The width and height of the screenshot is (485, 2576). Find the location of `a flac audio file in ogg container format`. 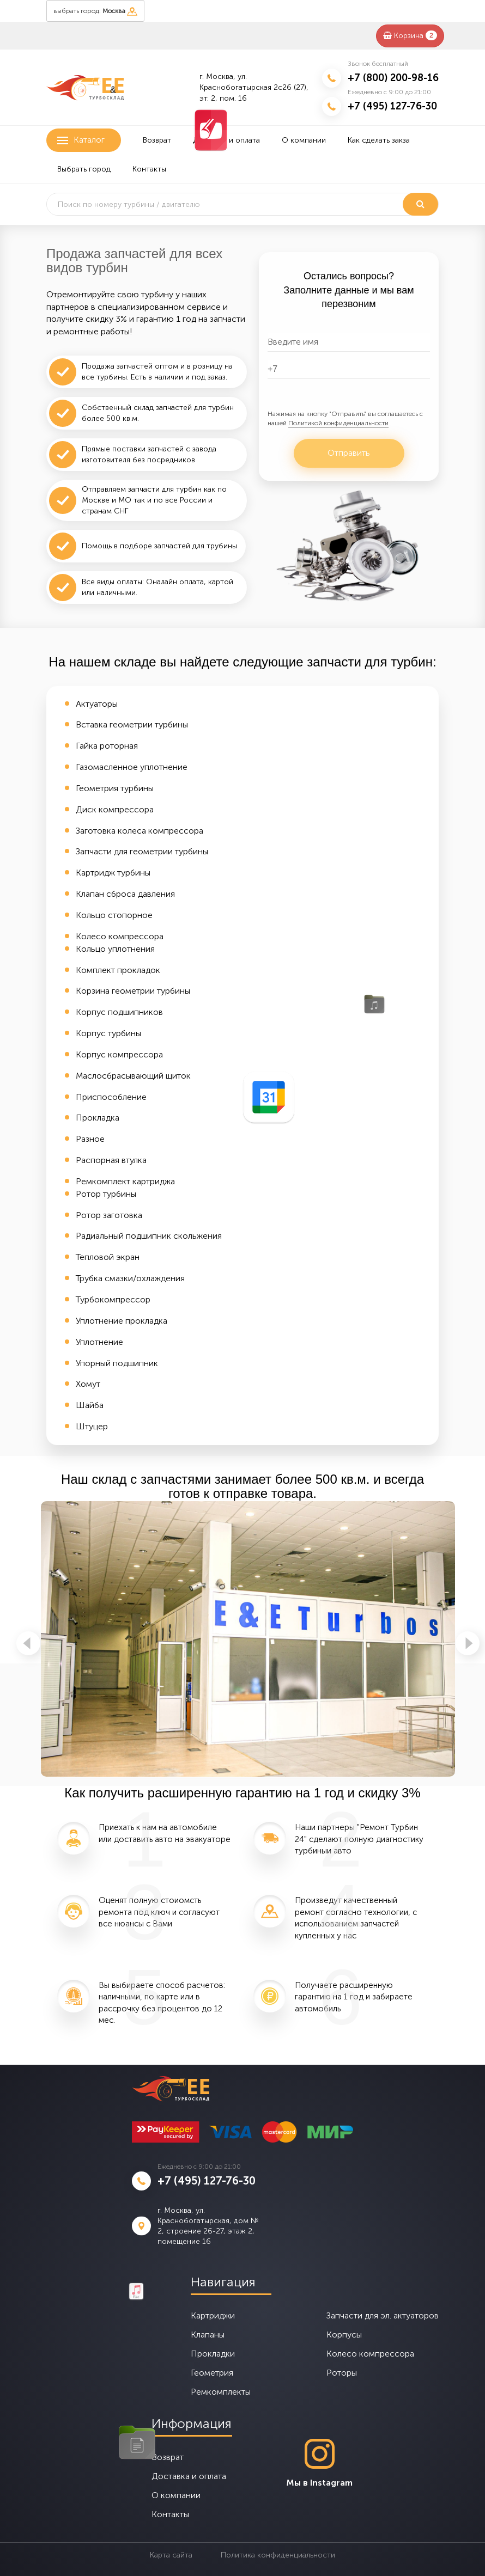

a flac audio file in ogg container format is located at coordinates (136, 2291).